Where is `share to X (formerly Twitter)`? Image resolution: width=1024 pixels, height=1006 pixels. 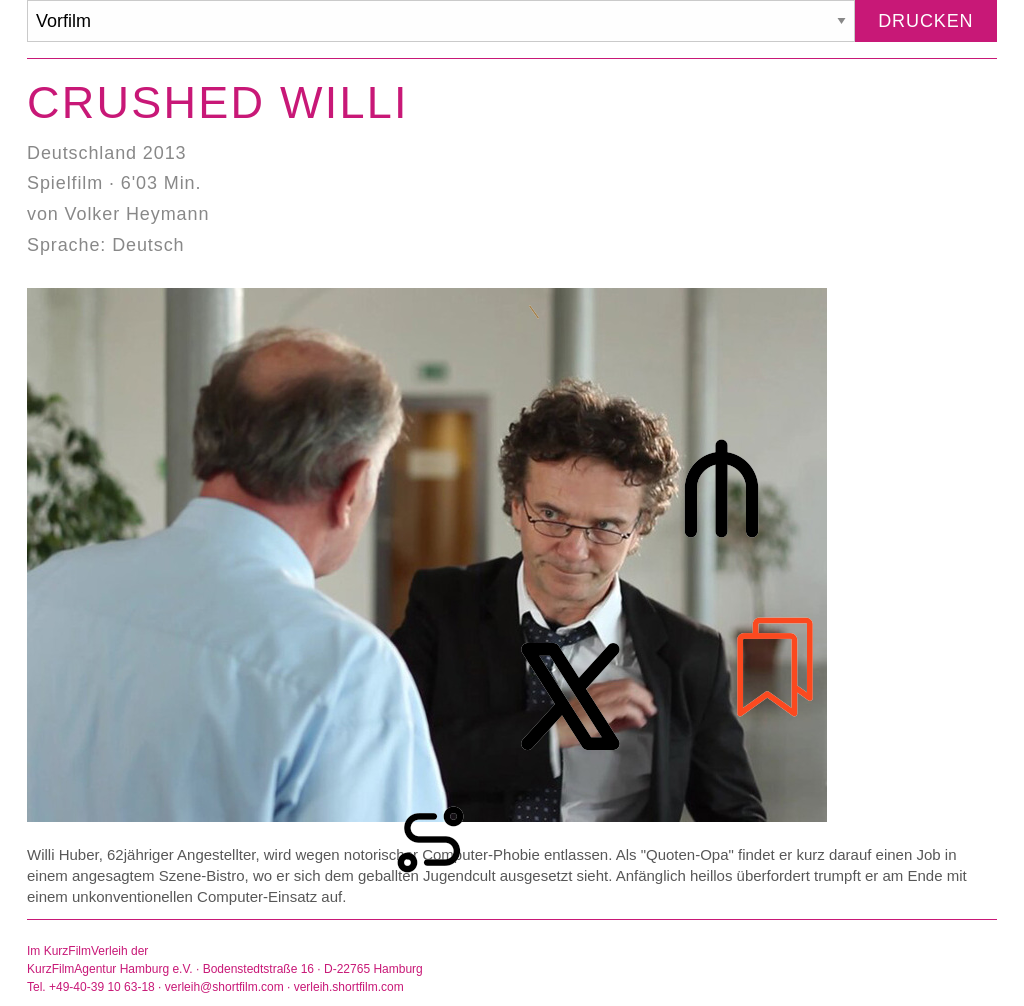
share to X (formerly Twitter) is located at coordinates (570, 696).